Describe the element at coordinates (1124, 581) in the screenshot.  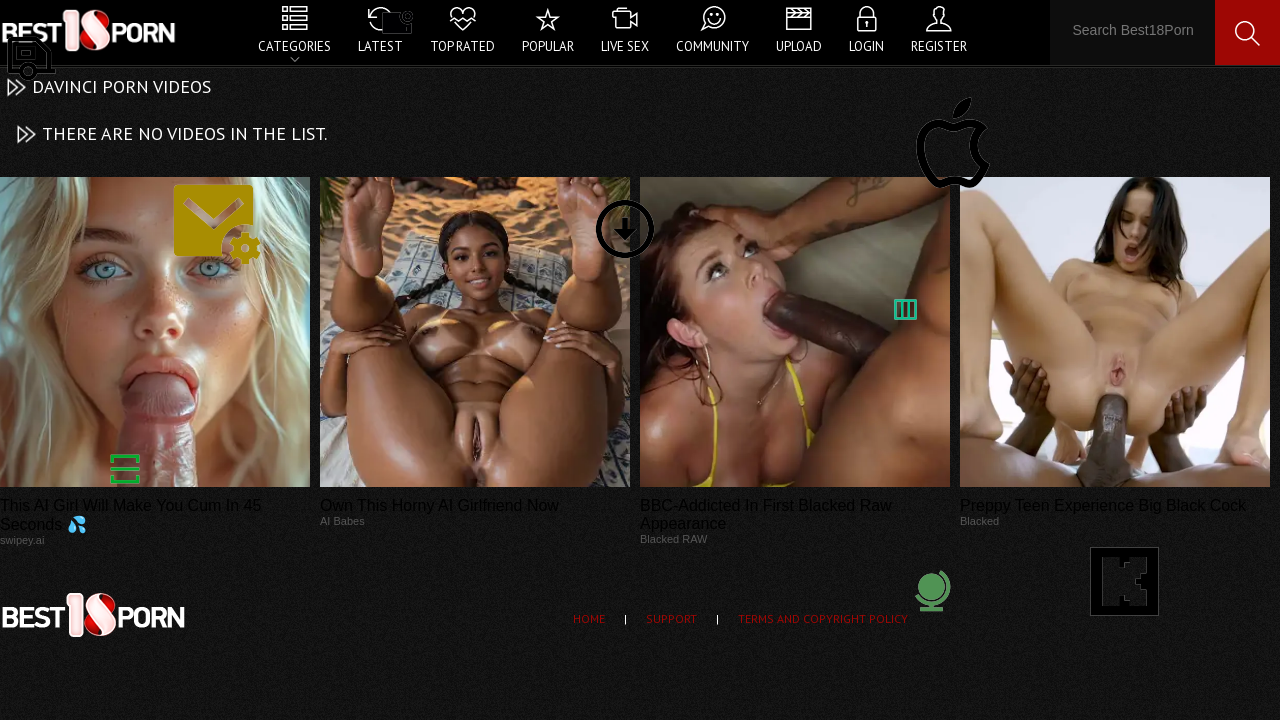
I see `open the Kick streaming platform` at that location.